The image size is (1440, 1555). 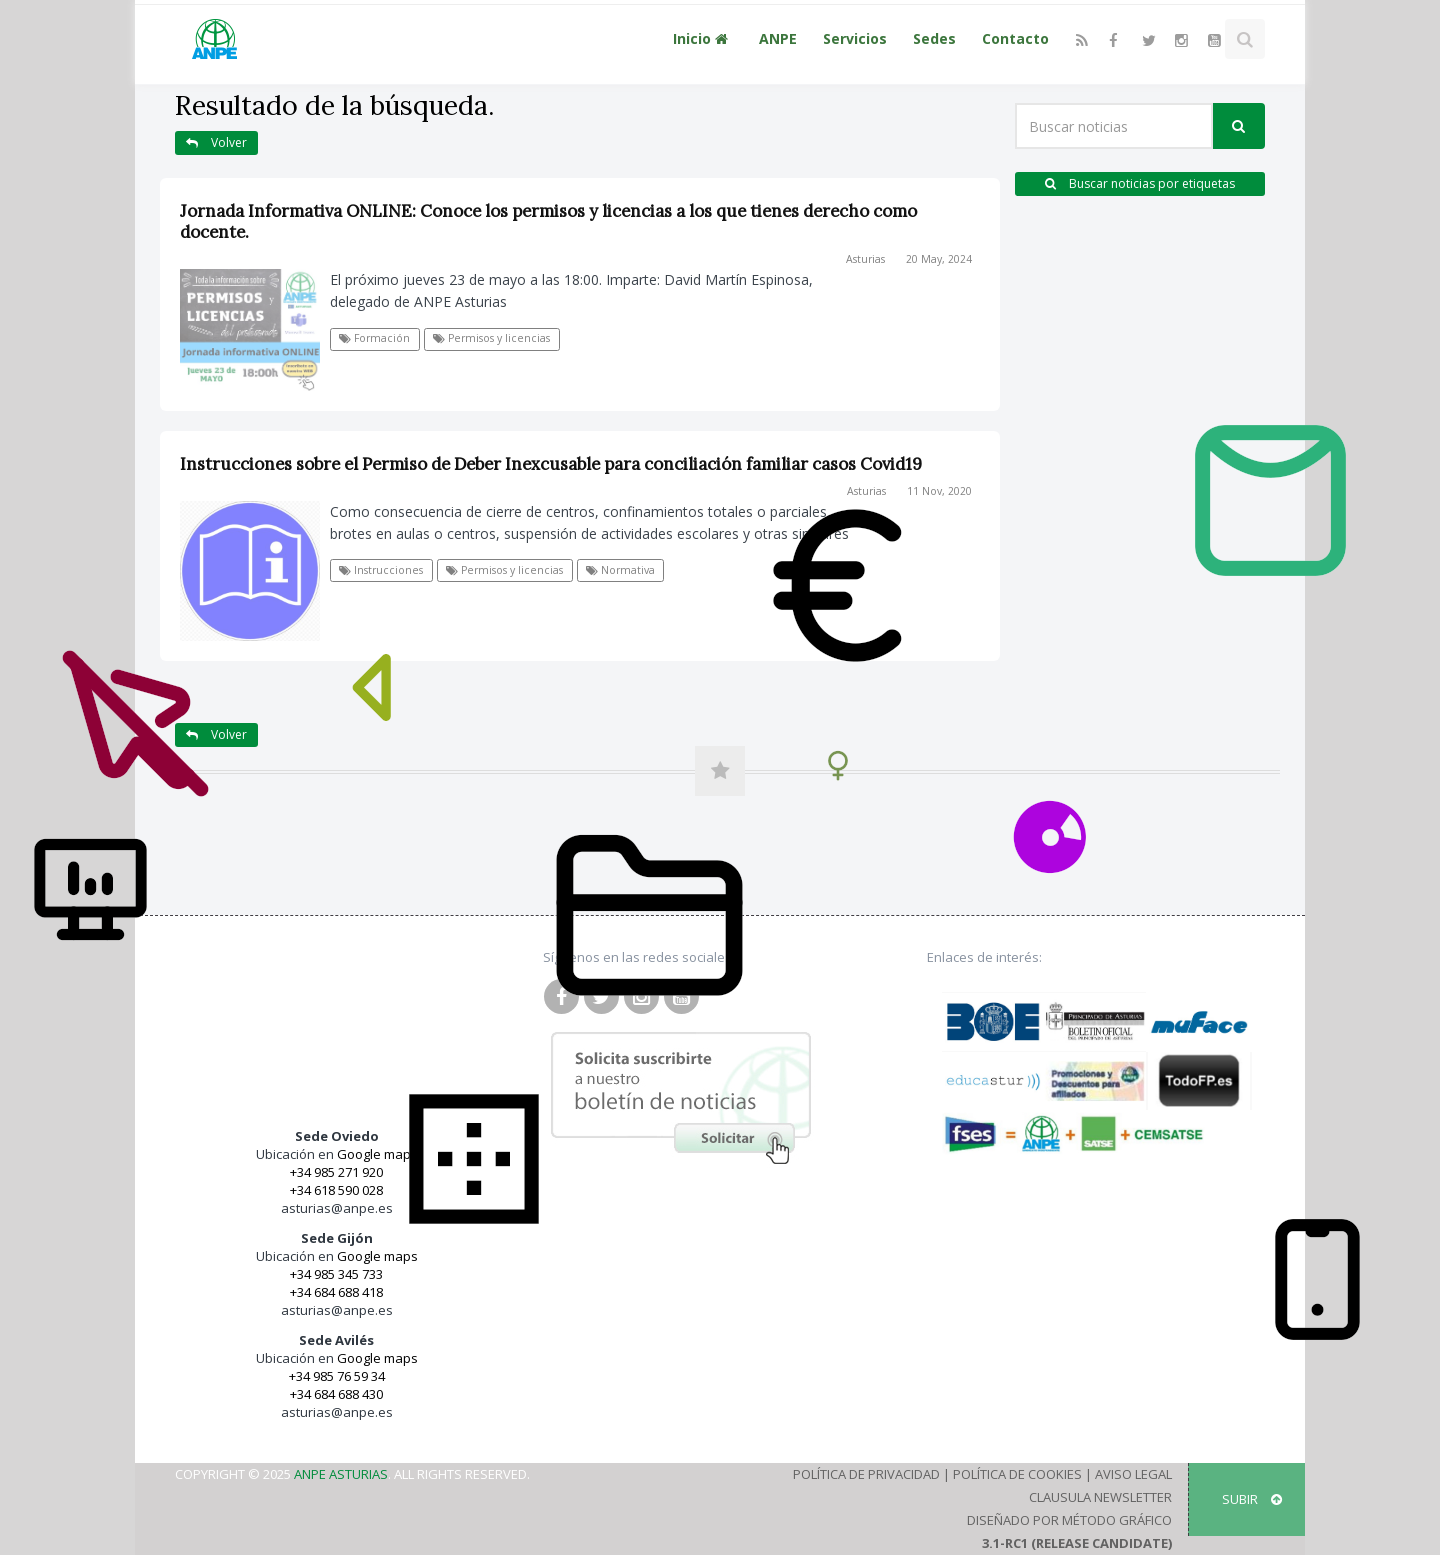 What do you see at coordinates (1270, 500) in the screenshot?
I see `hang dry laundry care instruction` at bounding box center [1270, 500].